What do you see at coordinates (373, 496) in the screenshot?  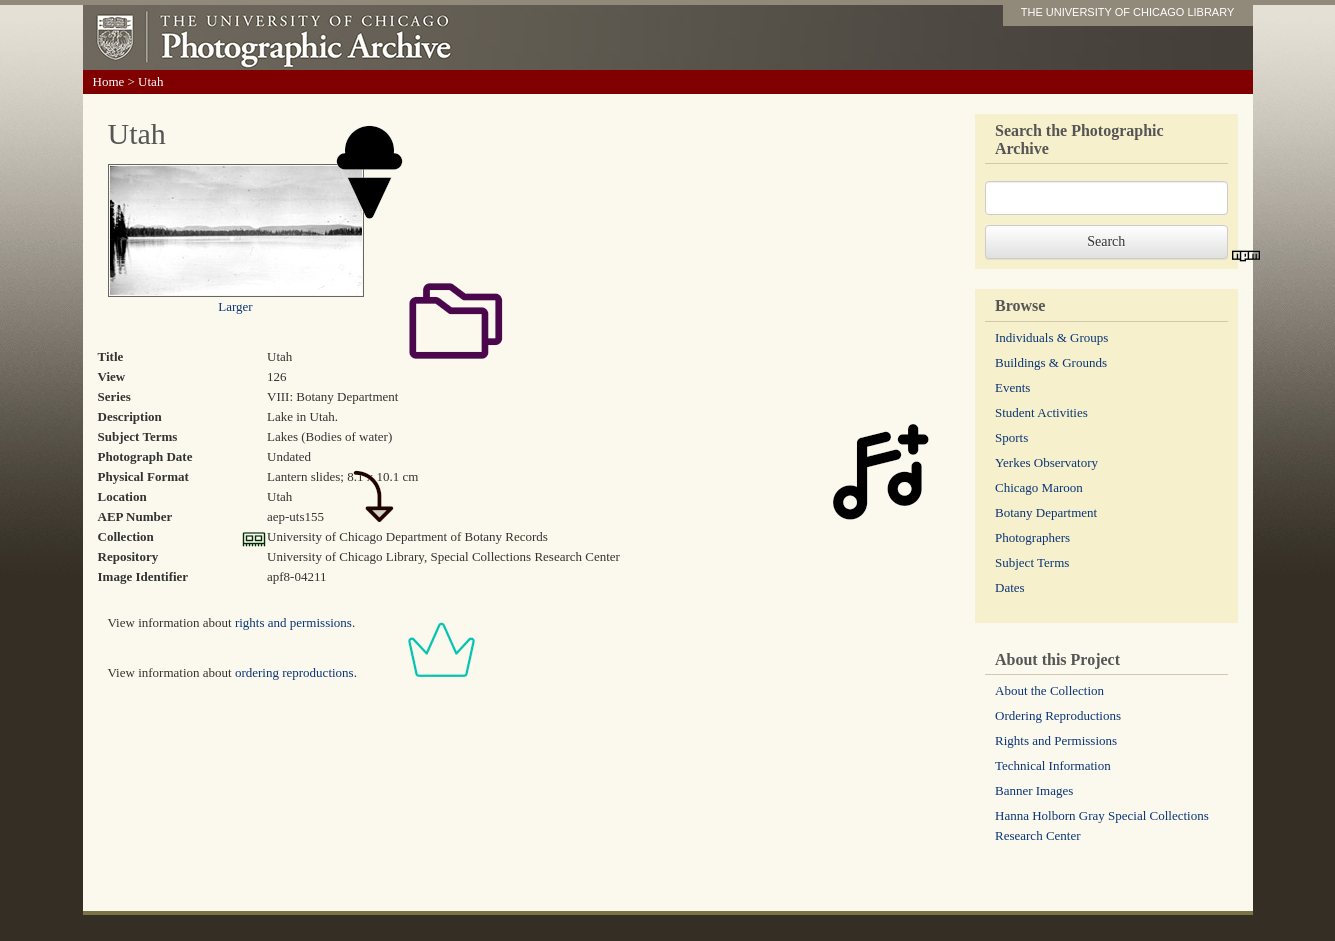 I see `navigate to the next item below` at bounding box center [373, 496].